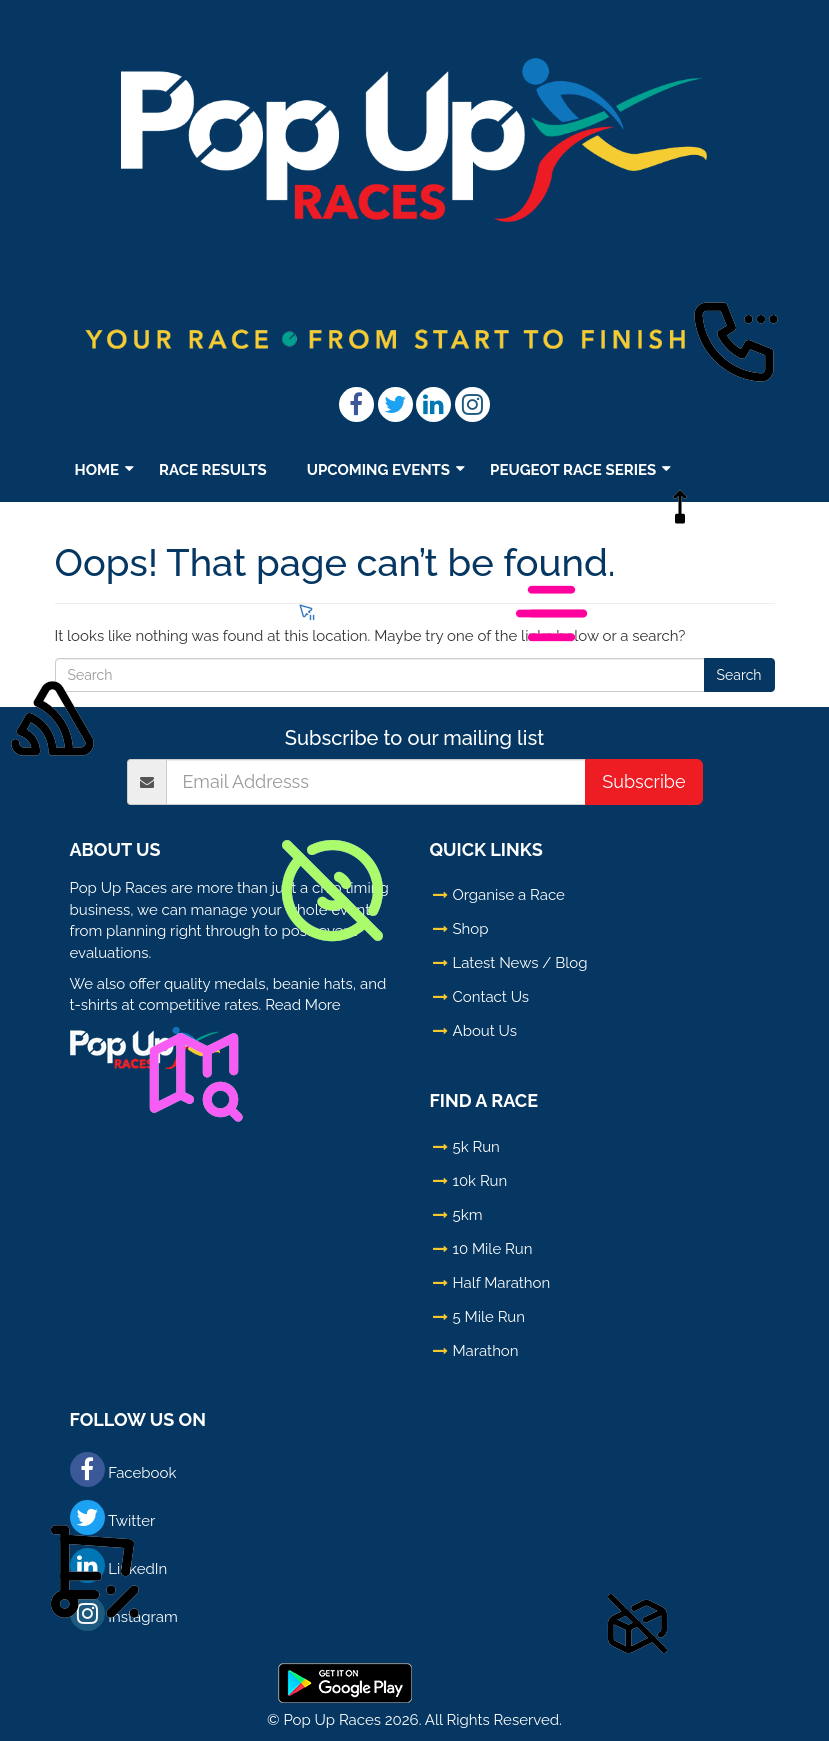  What do you see at coordinates (332, 890) in the screenshot?
I see `disable copyleft licensing` at bounding box center [332, 890].